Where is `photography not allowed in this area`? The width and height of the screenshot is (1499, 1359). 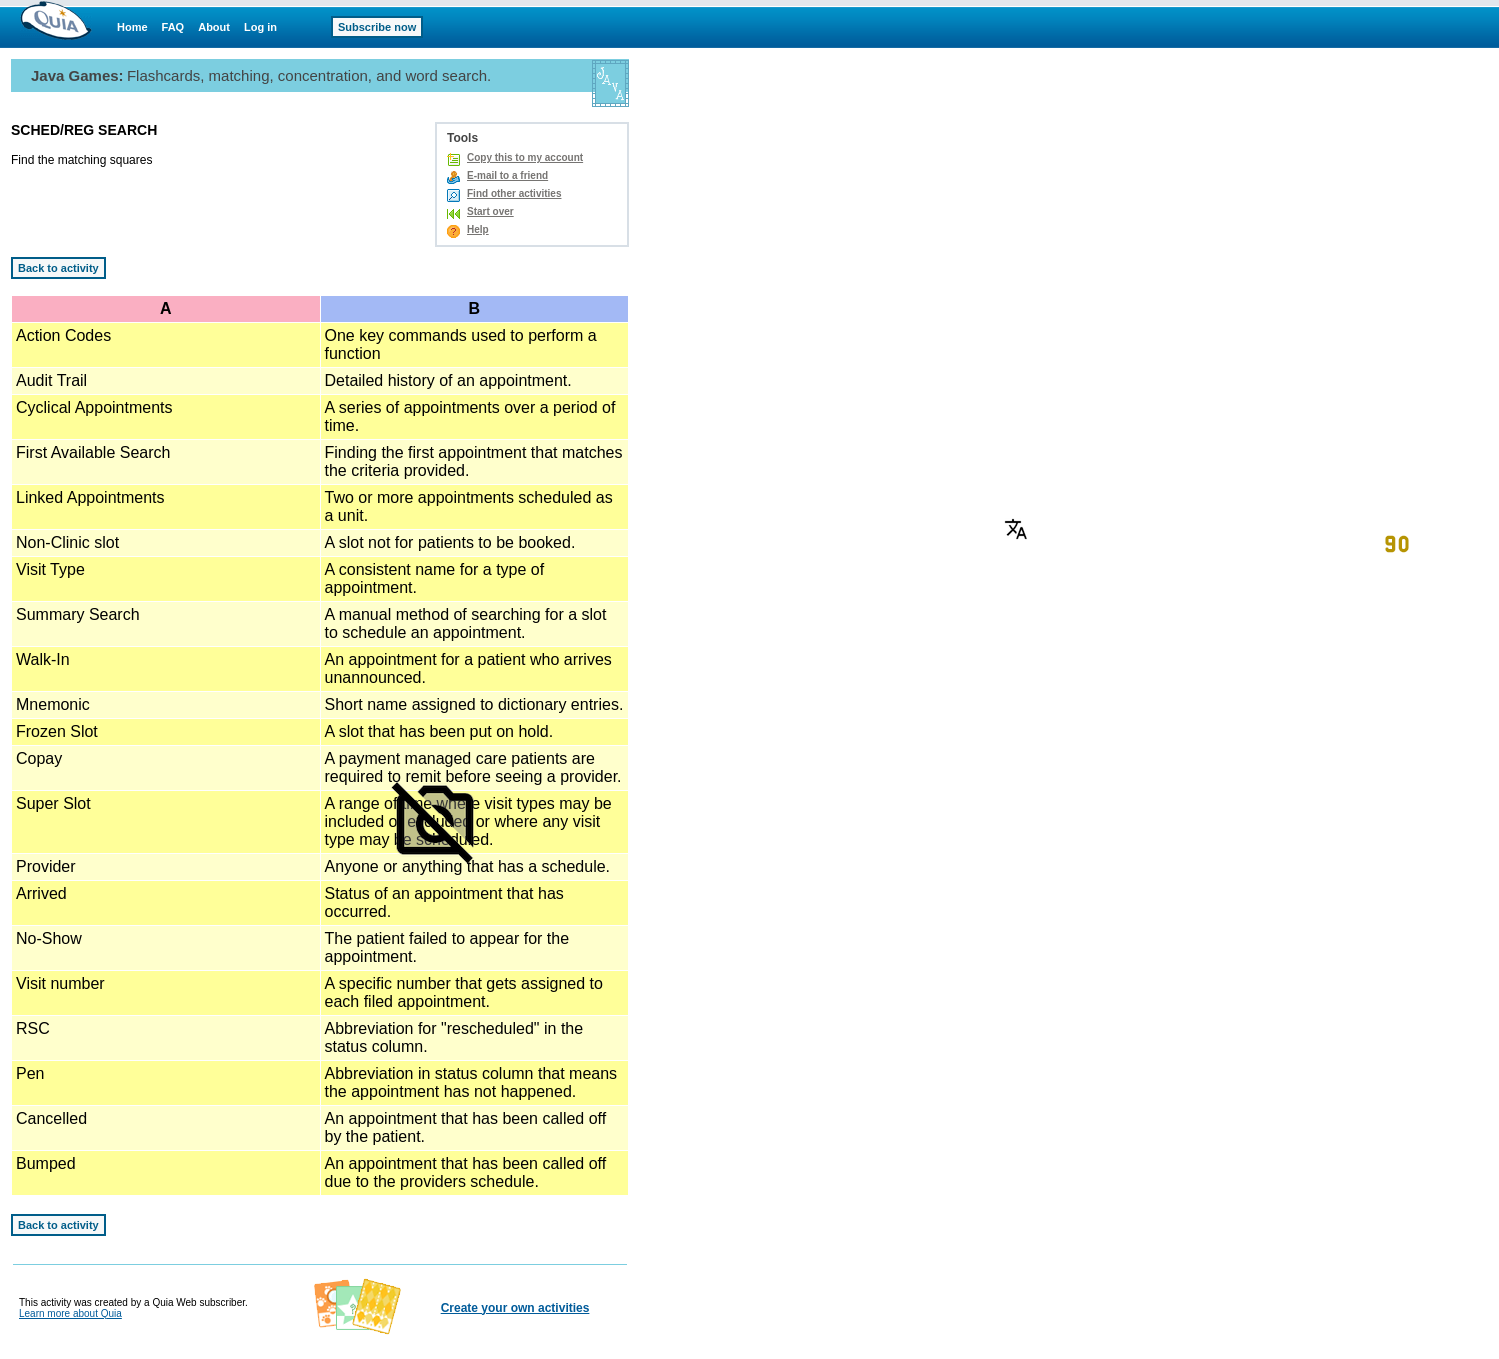
photography not allowed in this area is located at coordinates (435, 820).